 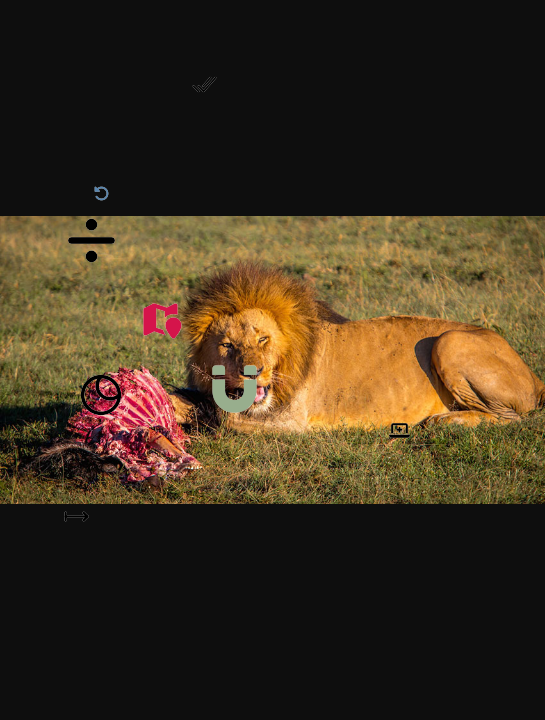 What do you see at coordinates (160, 319) in the screenshot?
I see `view location on map` at bounding box center [160, 319].